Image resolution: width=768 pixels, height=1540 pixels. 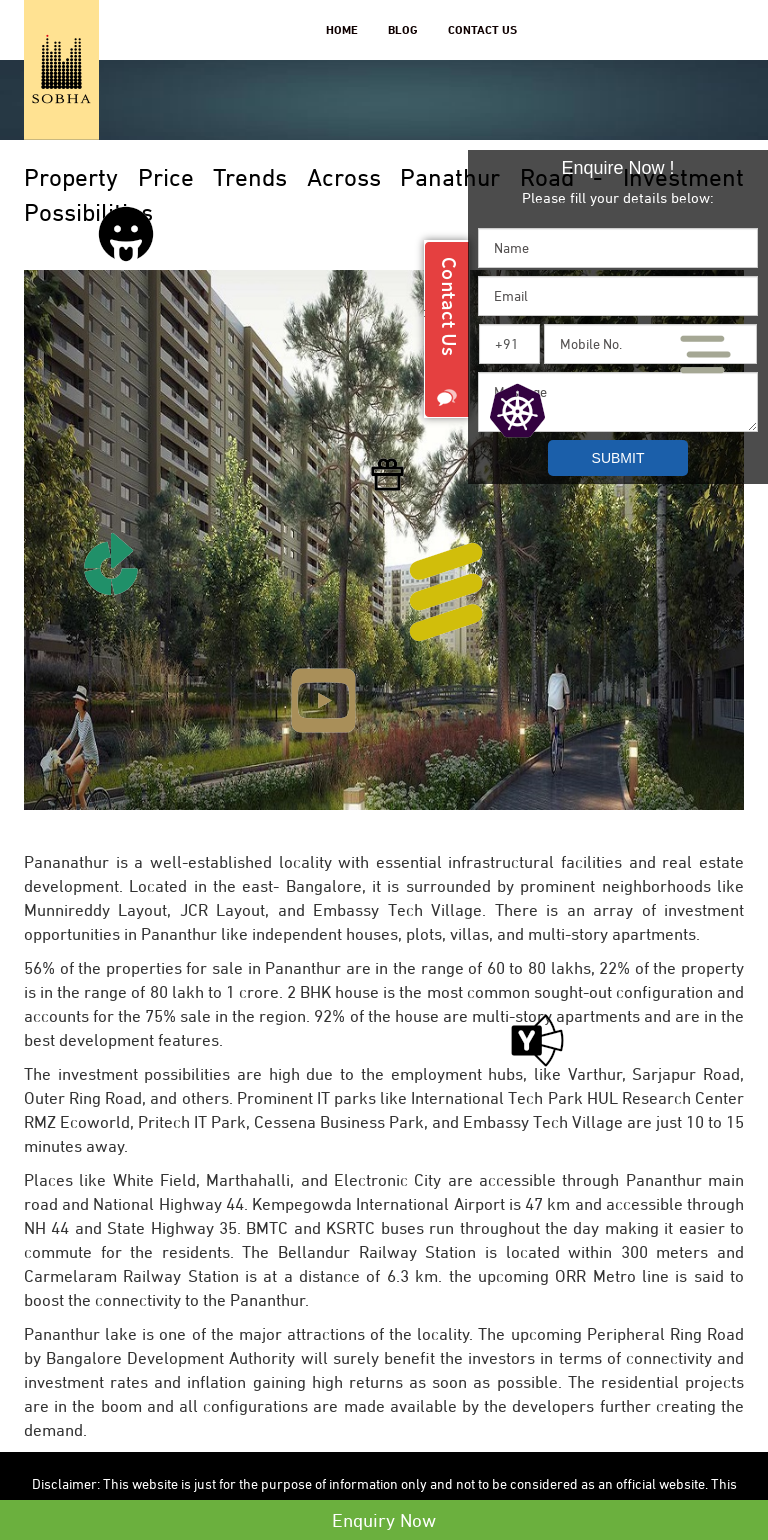 I want to click on ericsson brand logo, so click(x=446, y=592).